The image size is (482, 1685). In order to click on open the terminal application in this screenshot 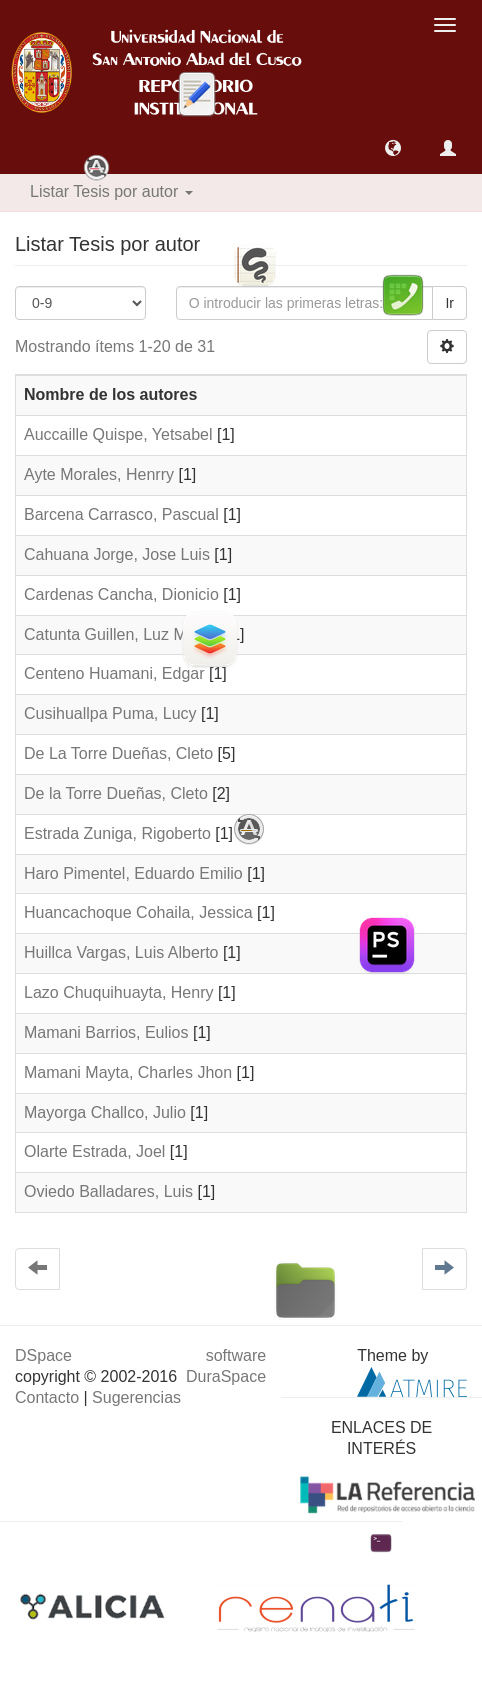, I will do `click(381, 1543)`.